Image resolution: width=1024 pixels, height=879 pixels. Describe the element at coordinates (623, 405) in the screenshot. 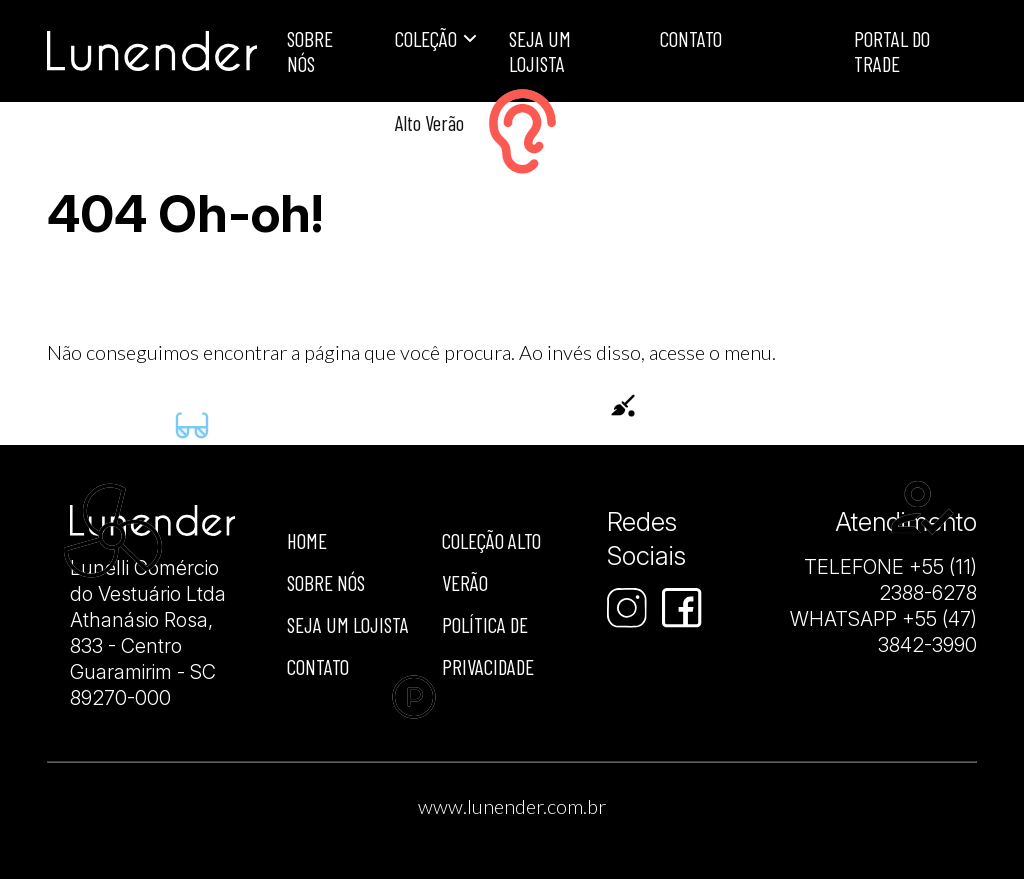

I see `quidditch or broomstick sports game mode` at that location.